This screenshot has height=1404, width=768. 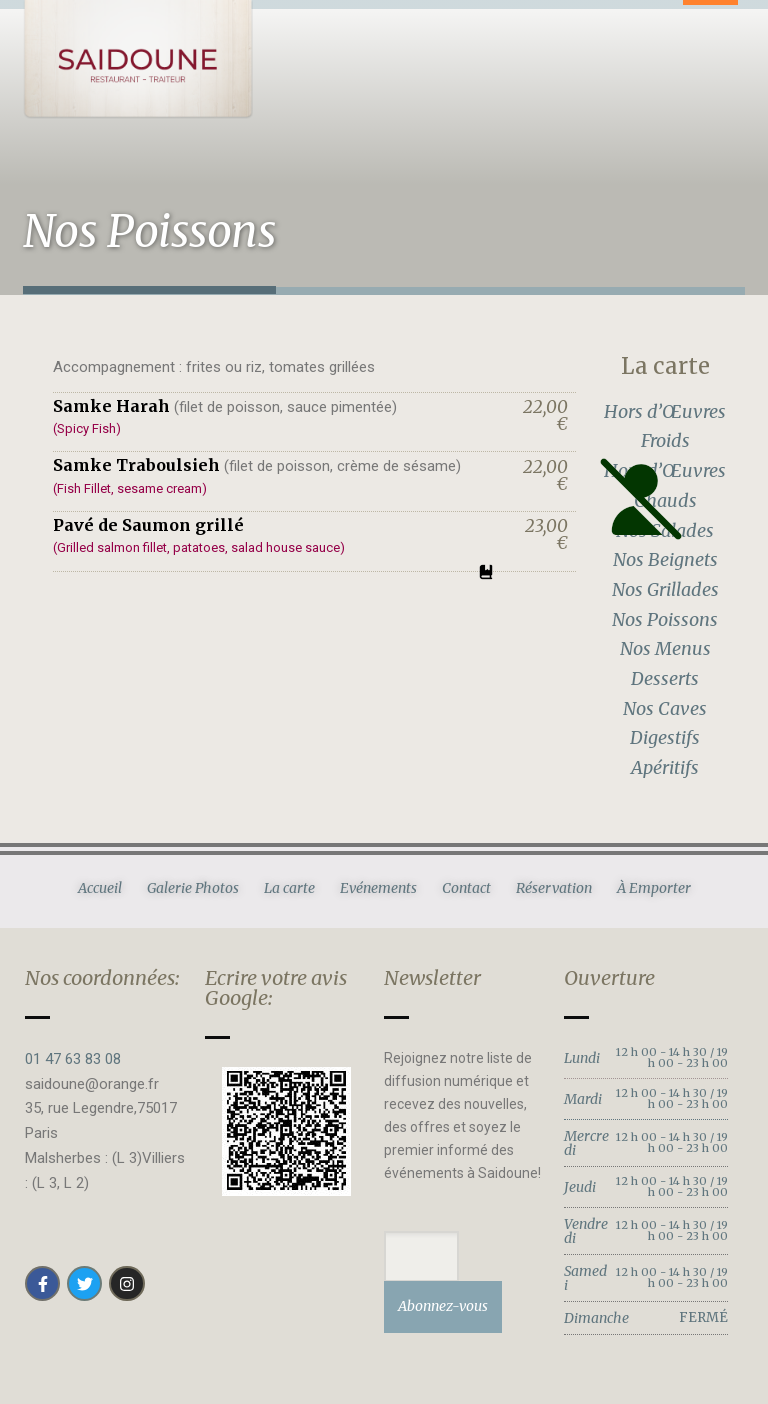 What do you see at coordinates (486, 572) in the screenshot?
I see `access your bookmarked reading list` at bounding box center [486, 572].